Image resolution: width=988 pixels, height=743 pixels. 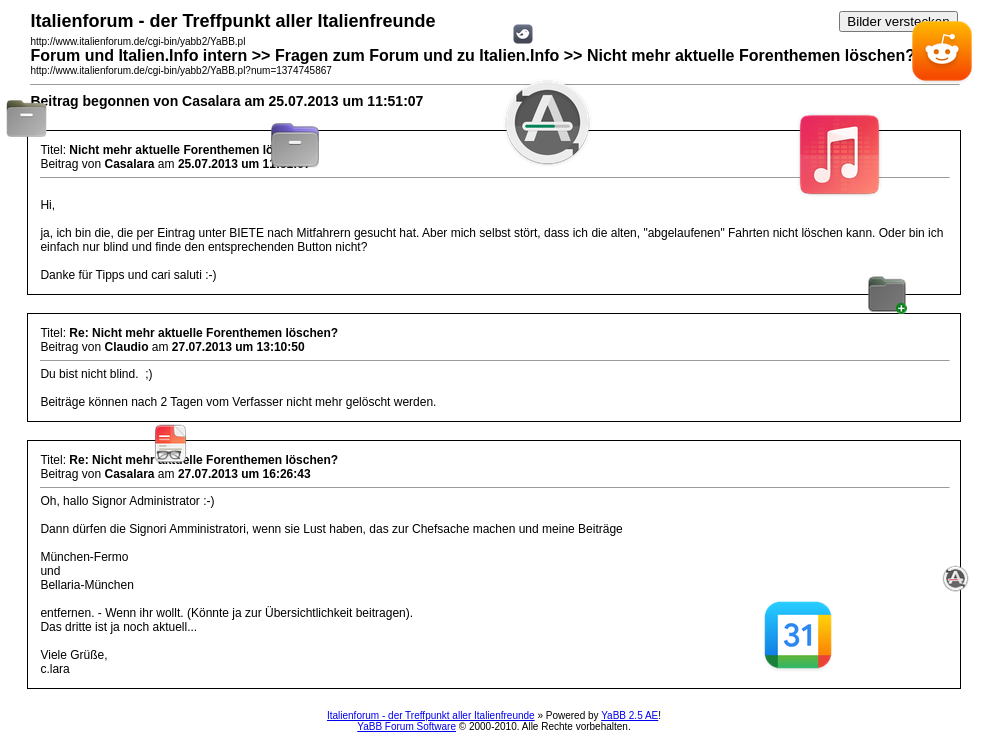 What do you see at coordinates (26, 118) in the screenshot?
I see `open the file manager application` at bounding box center [26, 118].